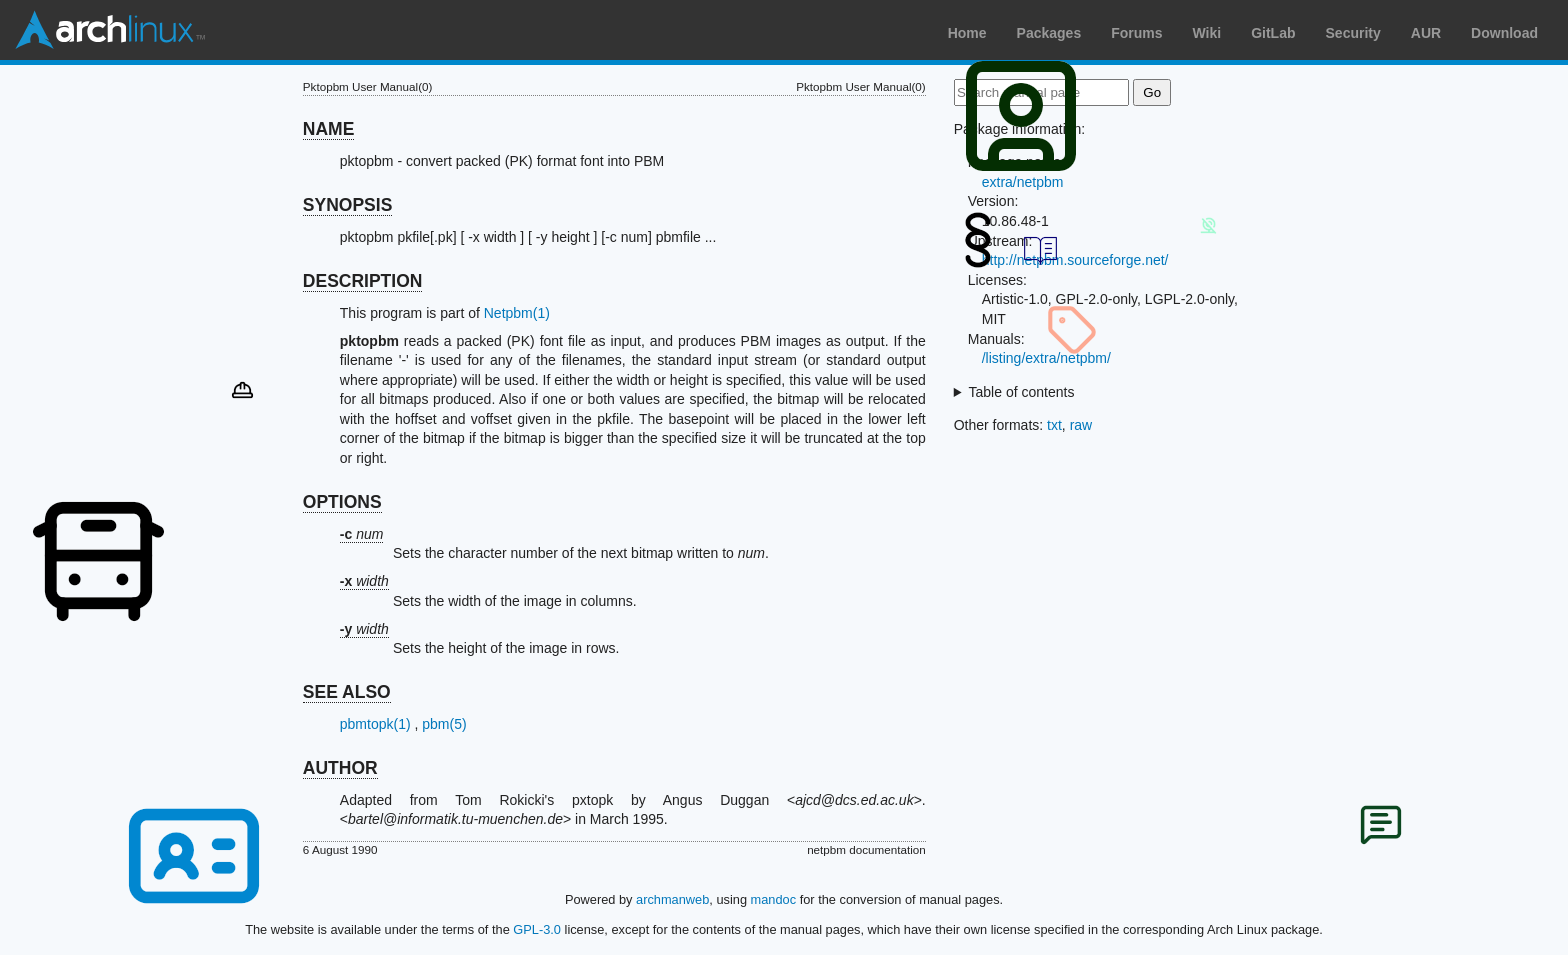 This screenshot has width=1568, height=955. What do you see at coordinates (1040, 248) in the screenshot?
I see `open reading mode or e-reader` at bounding box center [1040, 248].